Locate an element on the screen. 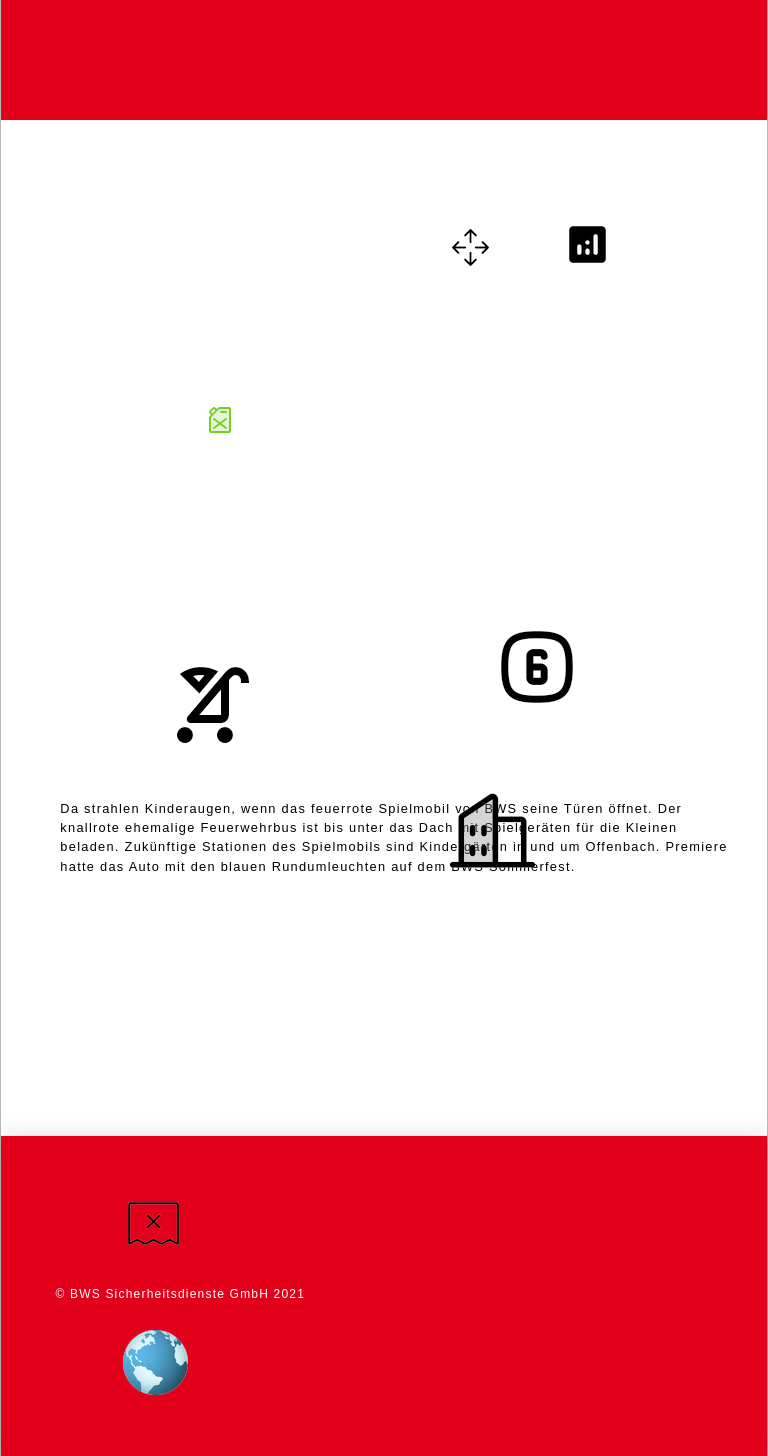 This screenshot has width=768, height=1456. indicates stroller-friendly or family amenities available is located at coordinates (209, 703).